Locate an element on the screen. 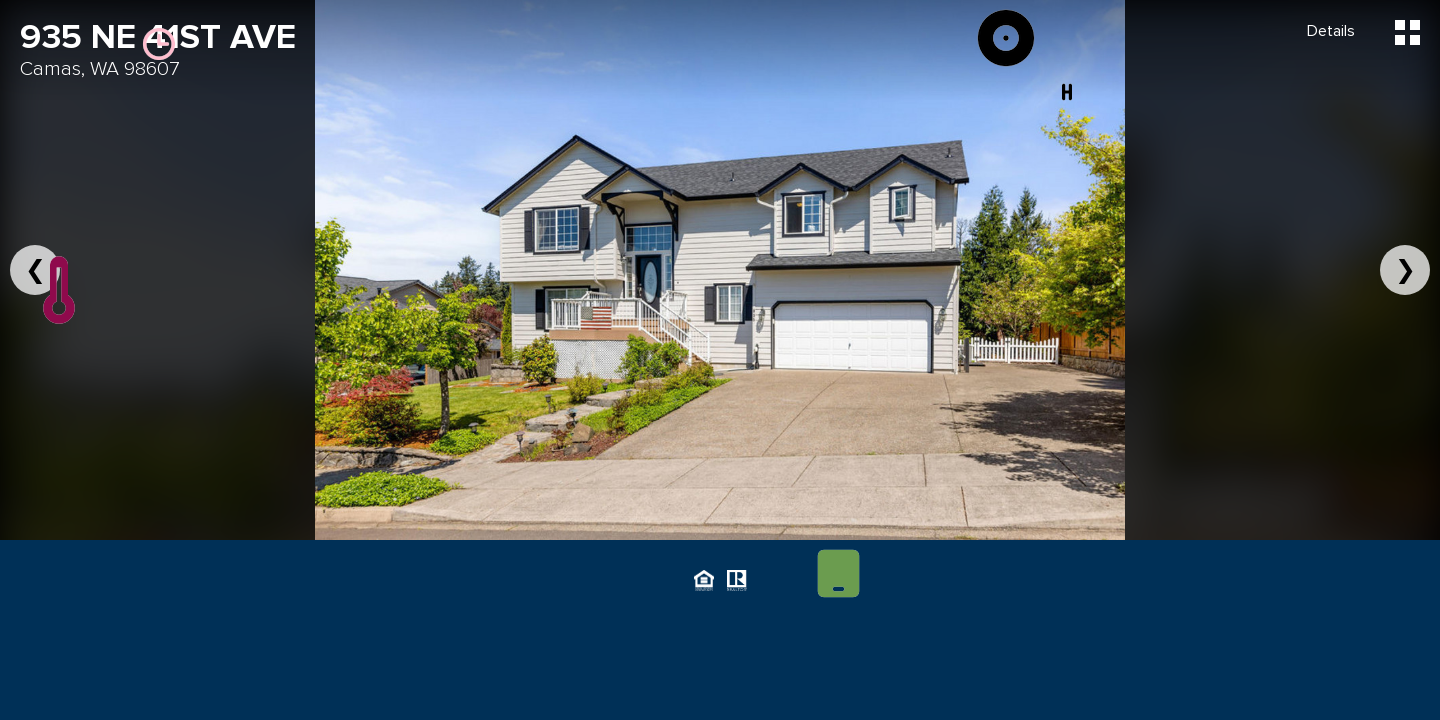 This screenshot has height=720, width=1440. access your music library or albums is located at coordinates (1006, 38).